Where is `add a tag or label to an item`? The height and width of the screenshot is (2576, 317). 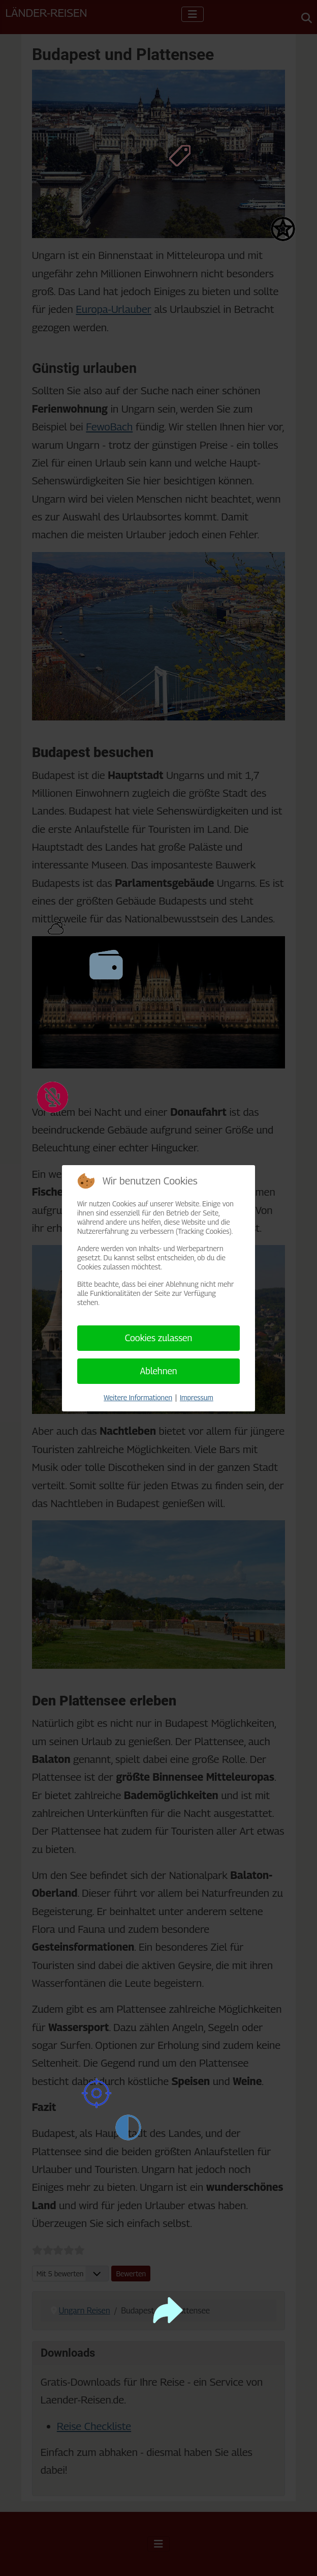
add a tag or label to an item is located at coordinates (180, 156).